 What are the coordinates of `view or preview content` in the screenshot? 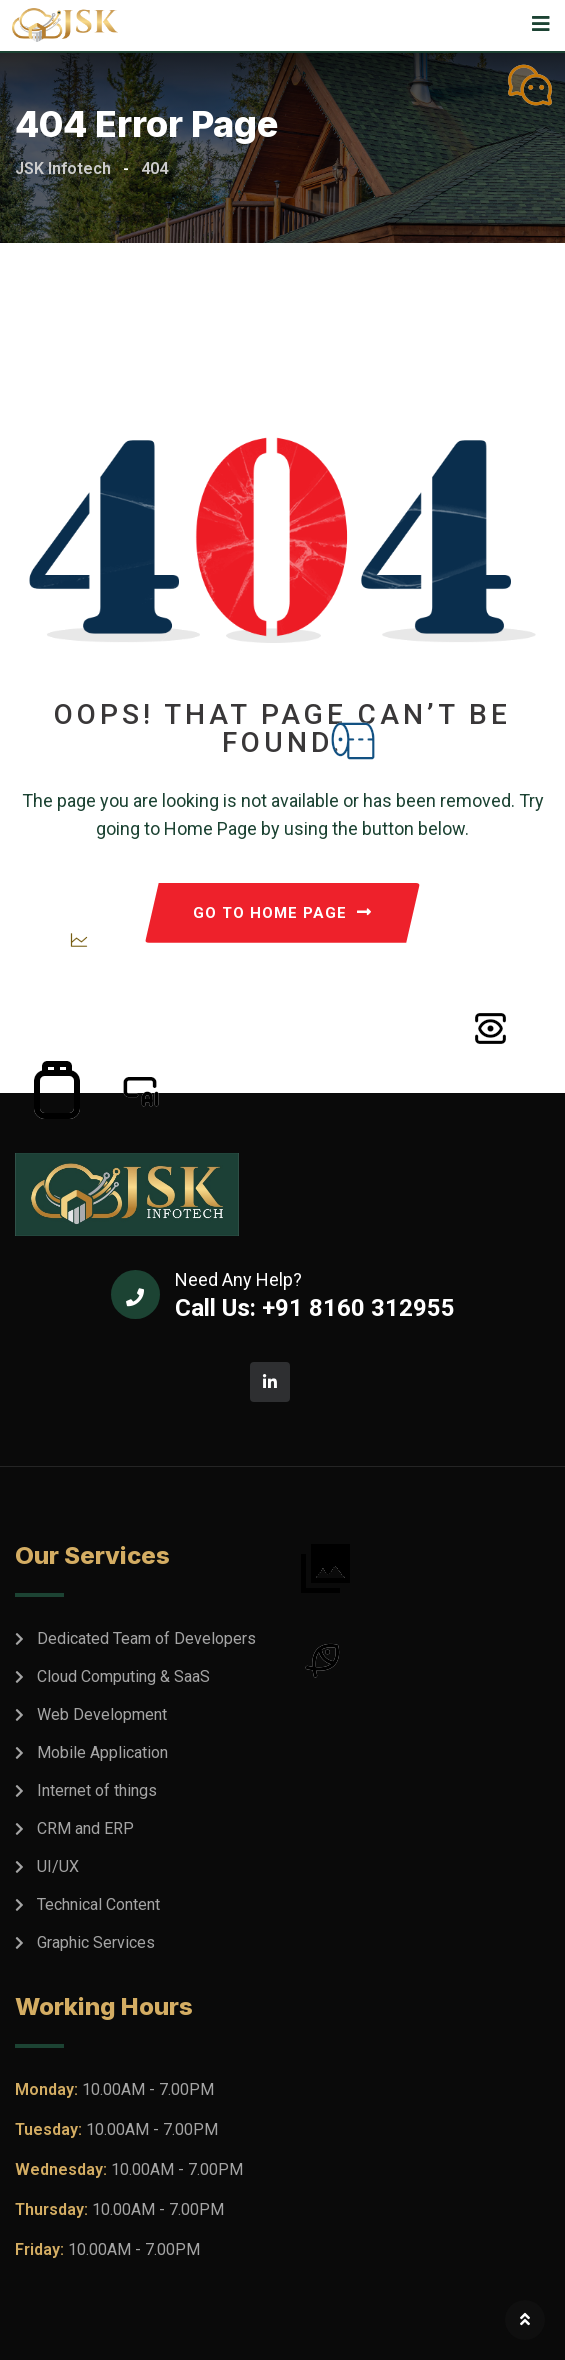 It's located at (490, 1028).